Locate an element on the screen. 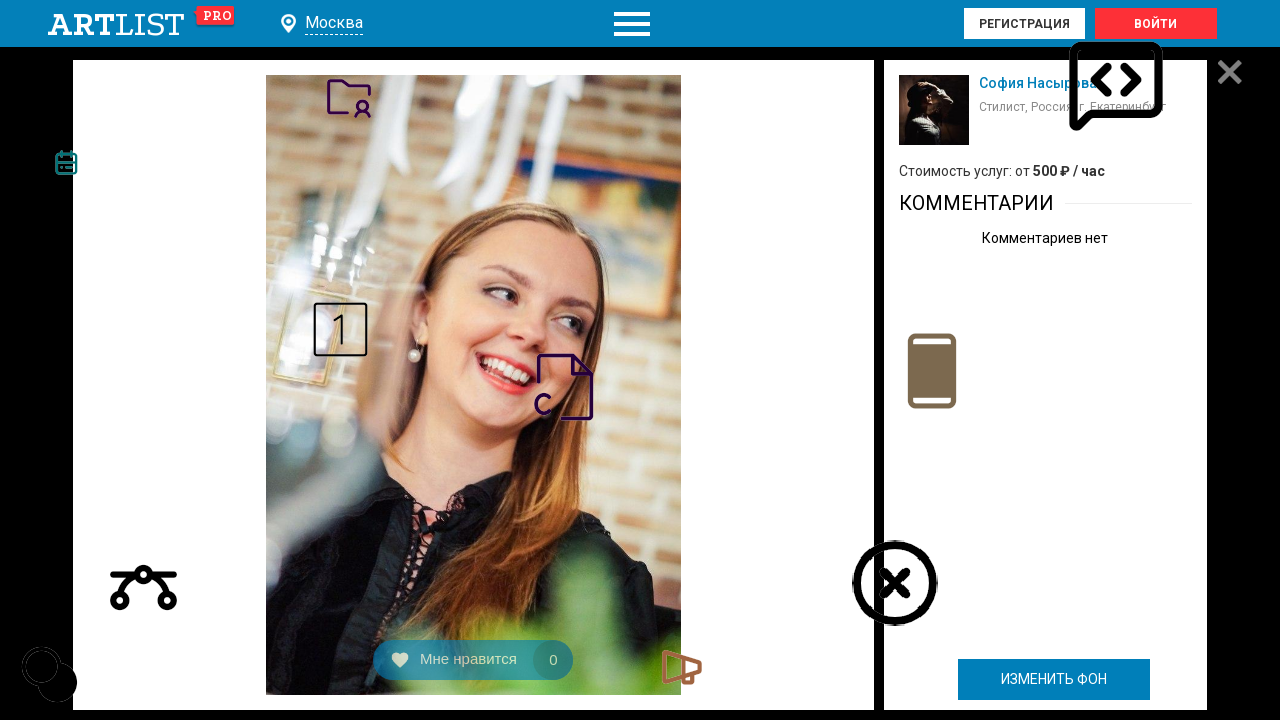 This screenshot has height=720, width=1280. access user profile folder is located at coordinates (349, 96).